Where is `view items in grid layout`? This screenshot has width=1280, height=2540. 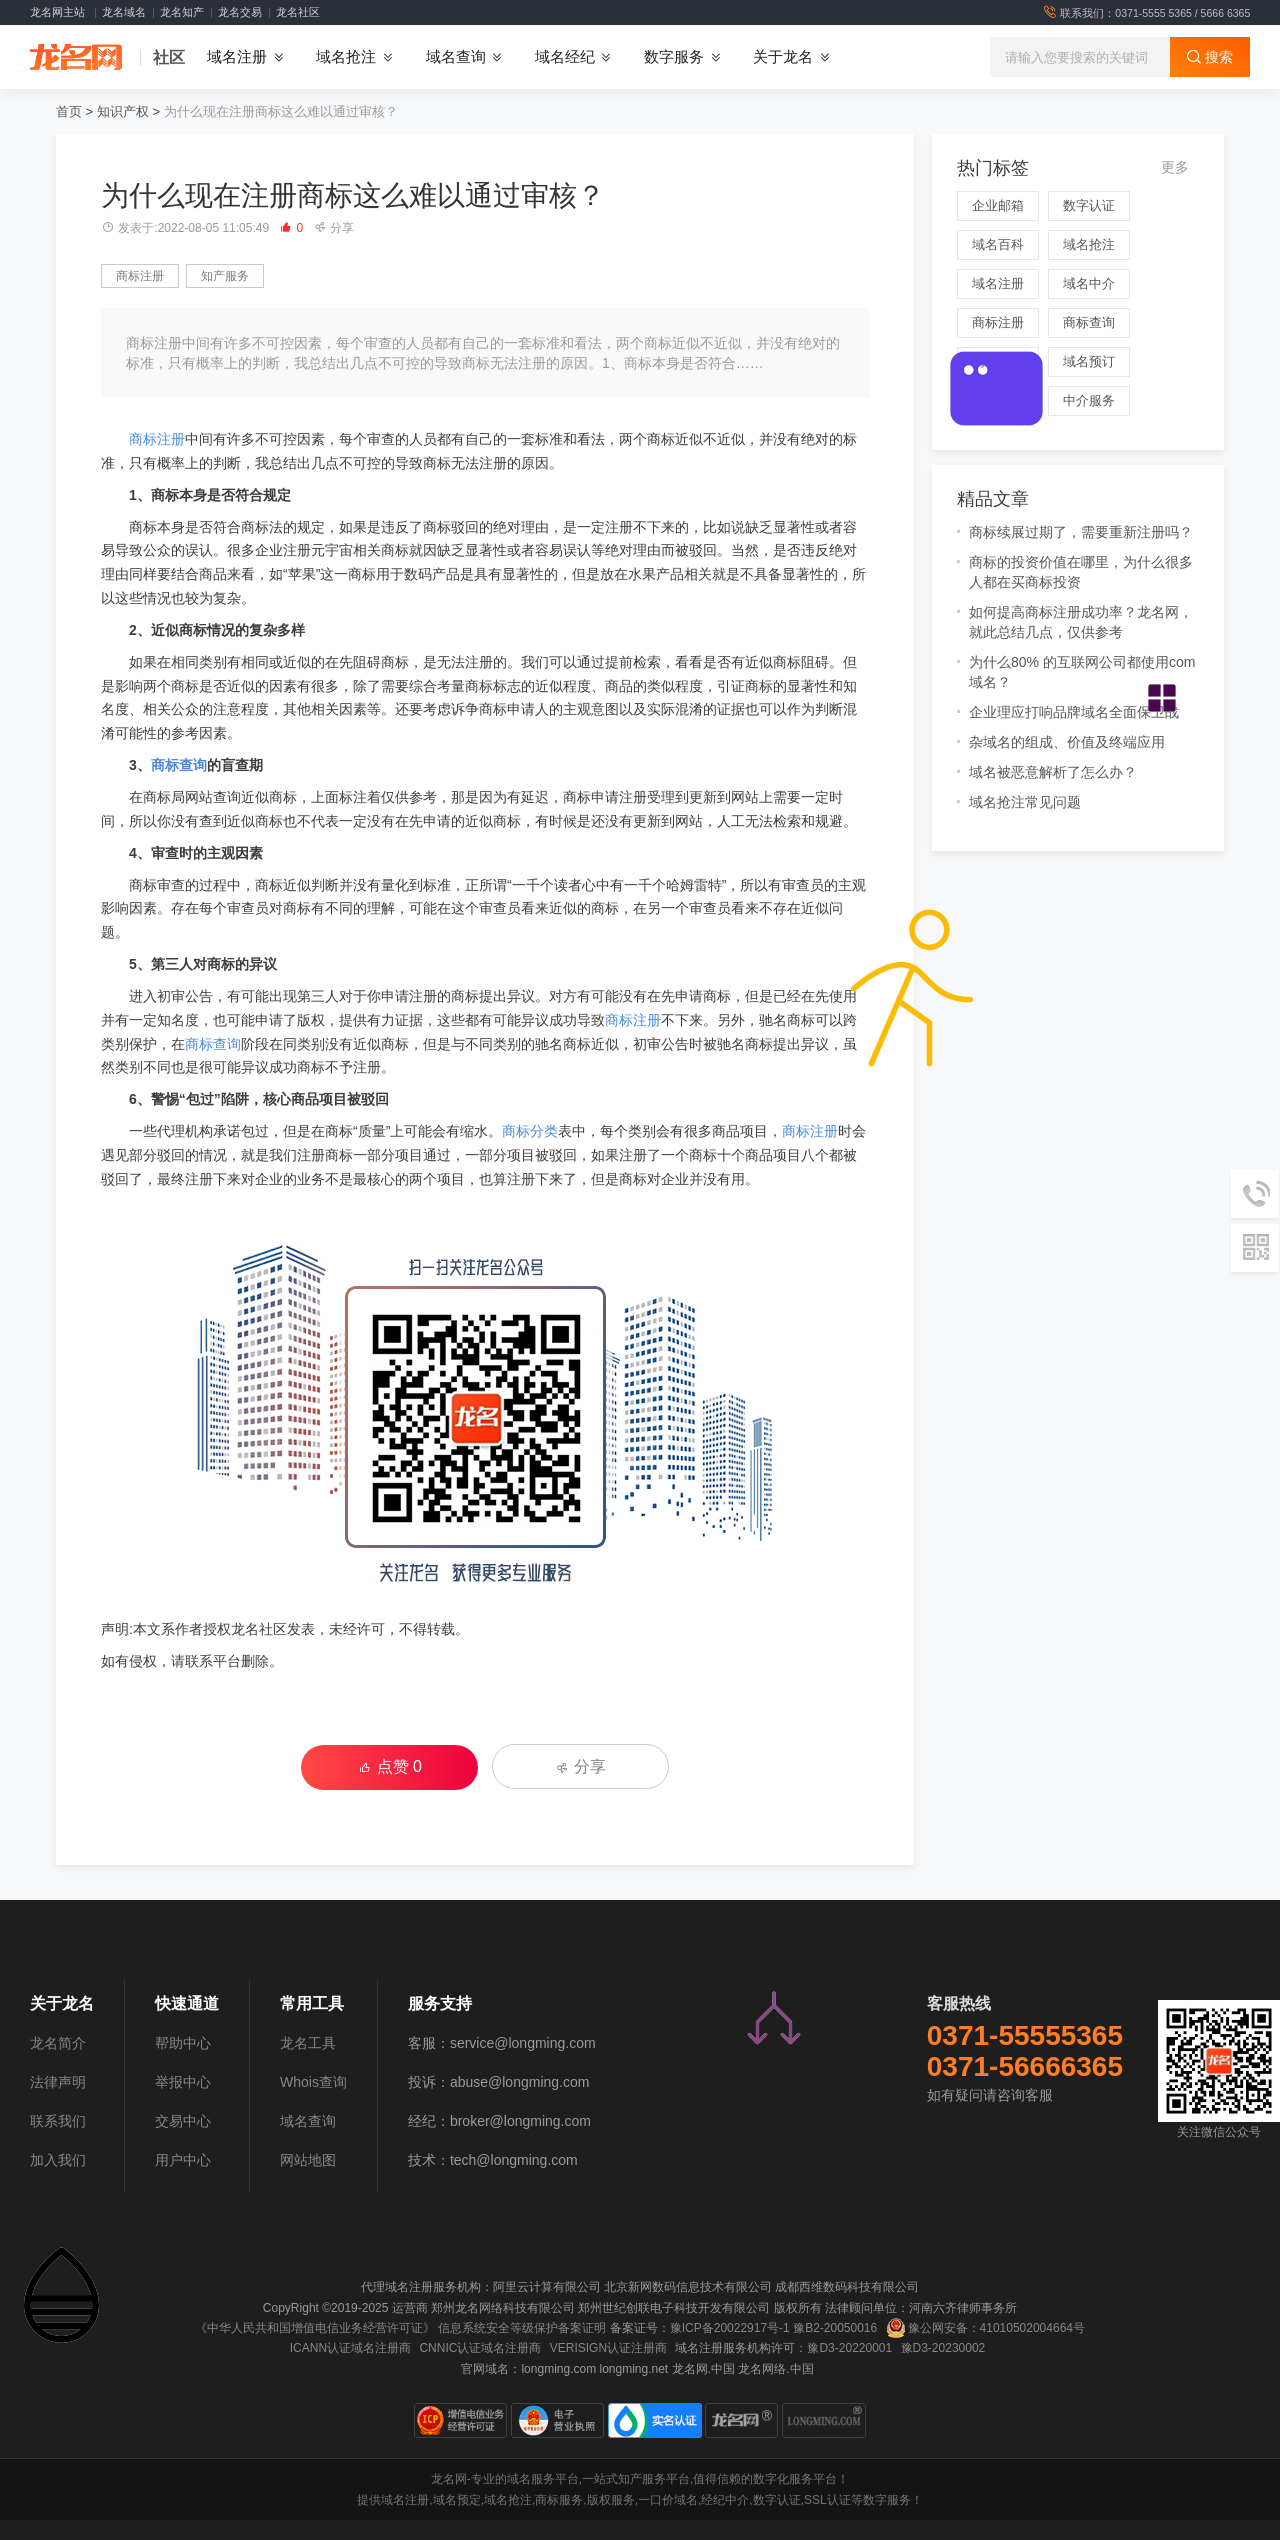
view items in grid layout is located at coordinates (1162, 698).